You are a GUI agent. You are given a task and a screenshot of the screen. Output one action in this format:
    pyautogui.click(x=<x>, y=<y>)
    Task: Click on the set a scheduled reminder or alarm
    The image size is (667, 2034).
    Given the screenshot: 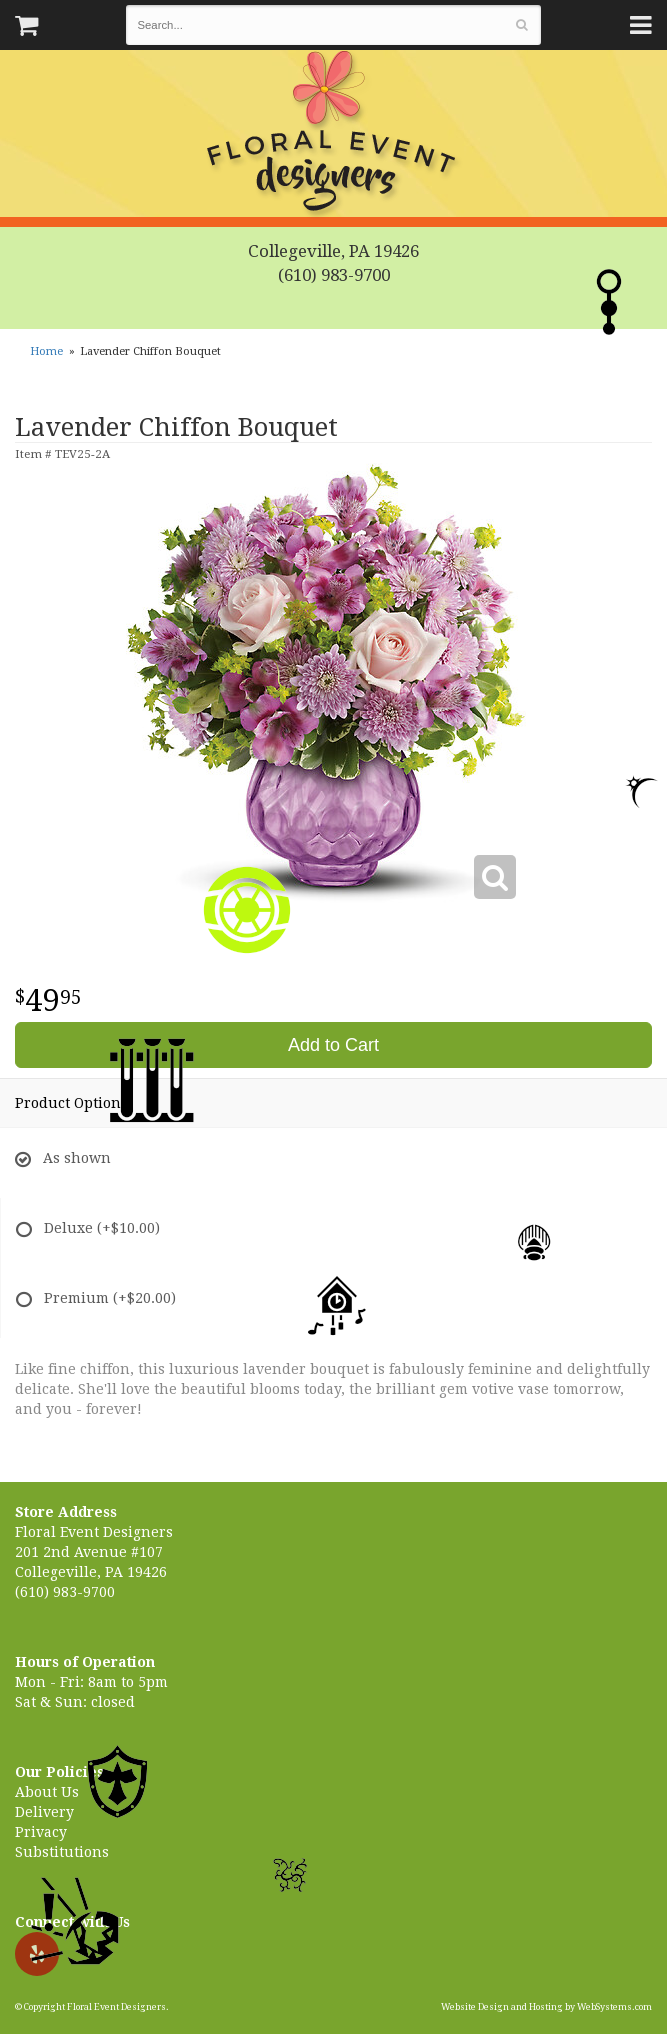 What is the action you would take?
    pyautogui.click(x=337, y=1306)
    